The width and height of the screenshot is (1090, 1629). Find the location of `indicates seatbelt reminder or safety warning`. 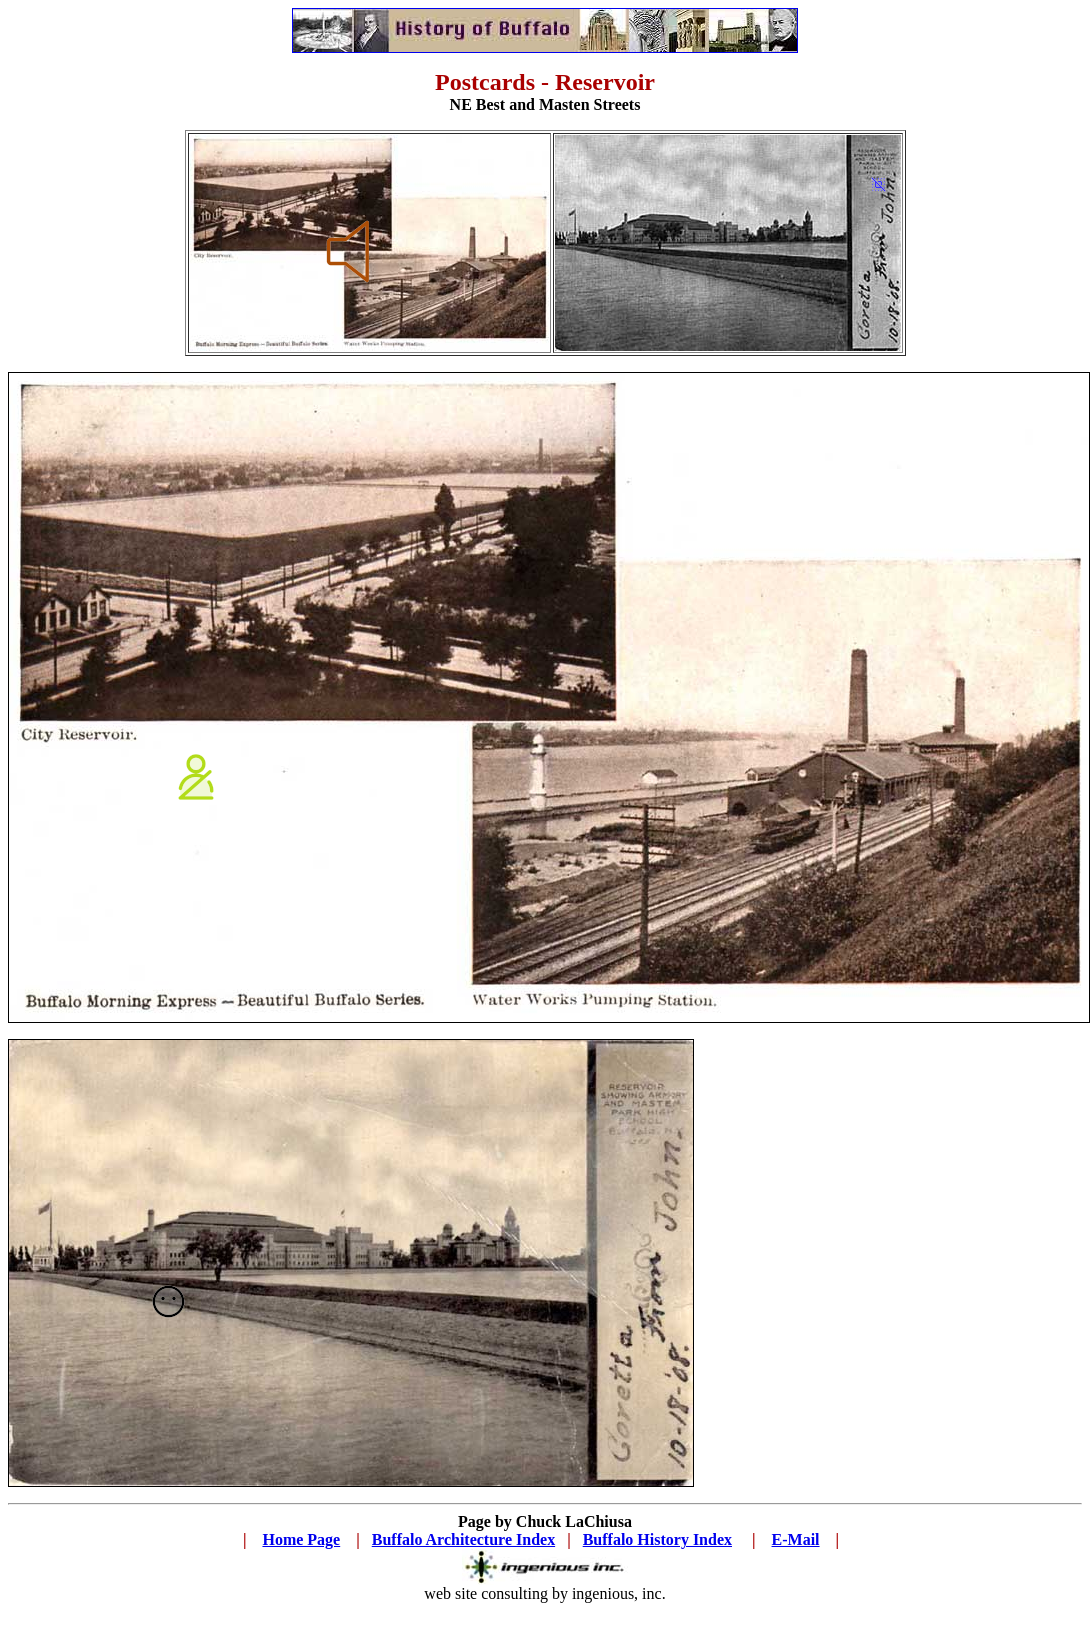

indicates seatbelt reminder or safety warning is located at coordinates (196, 777).